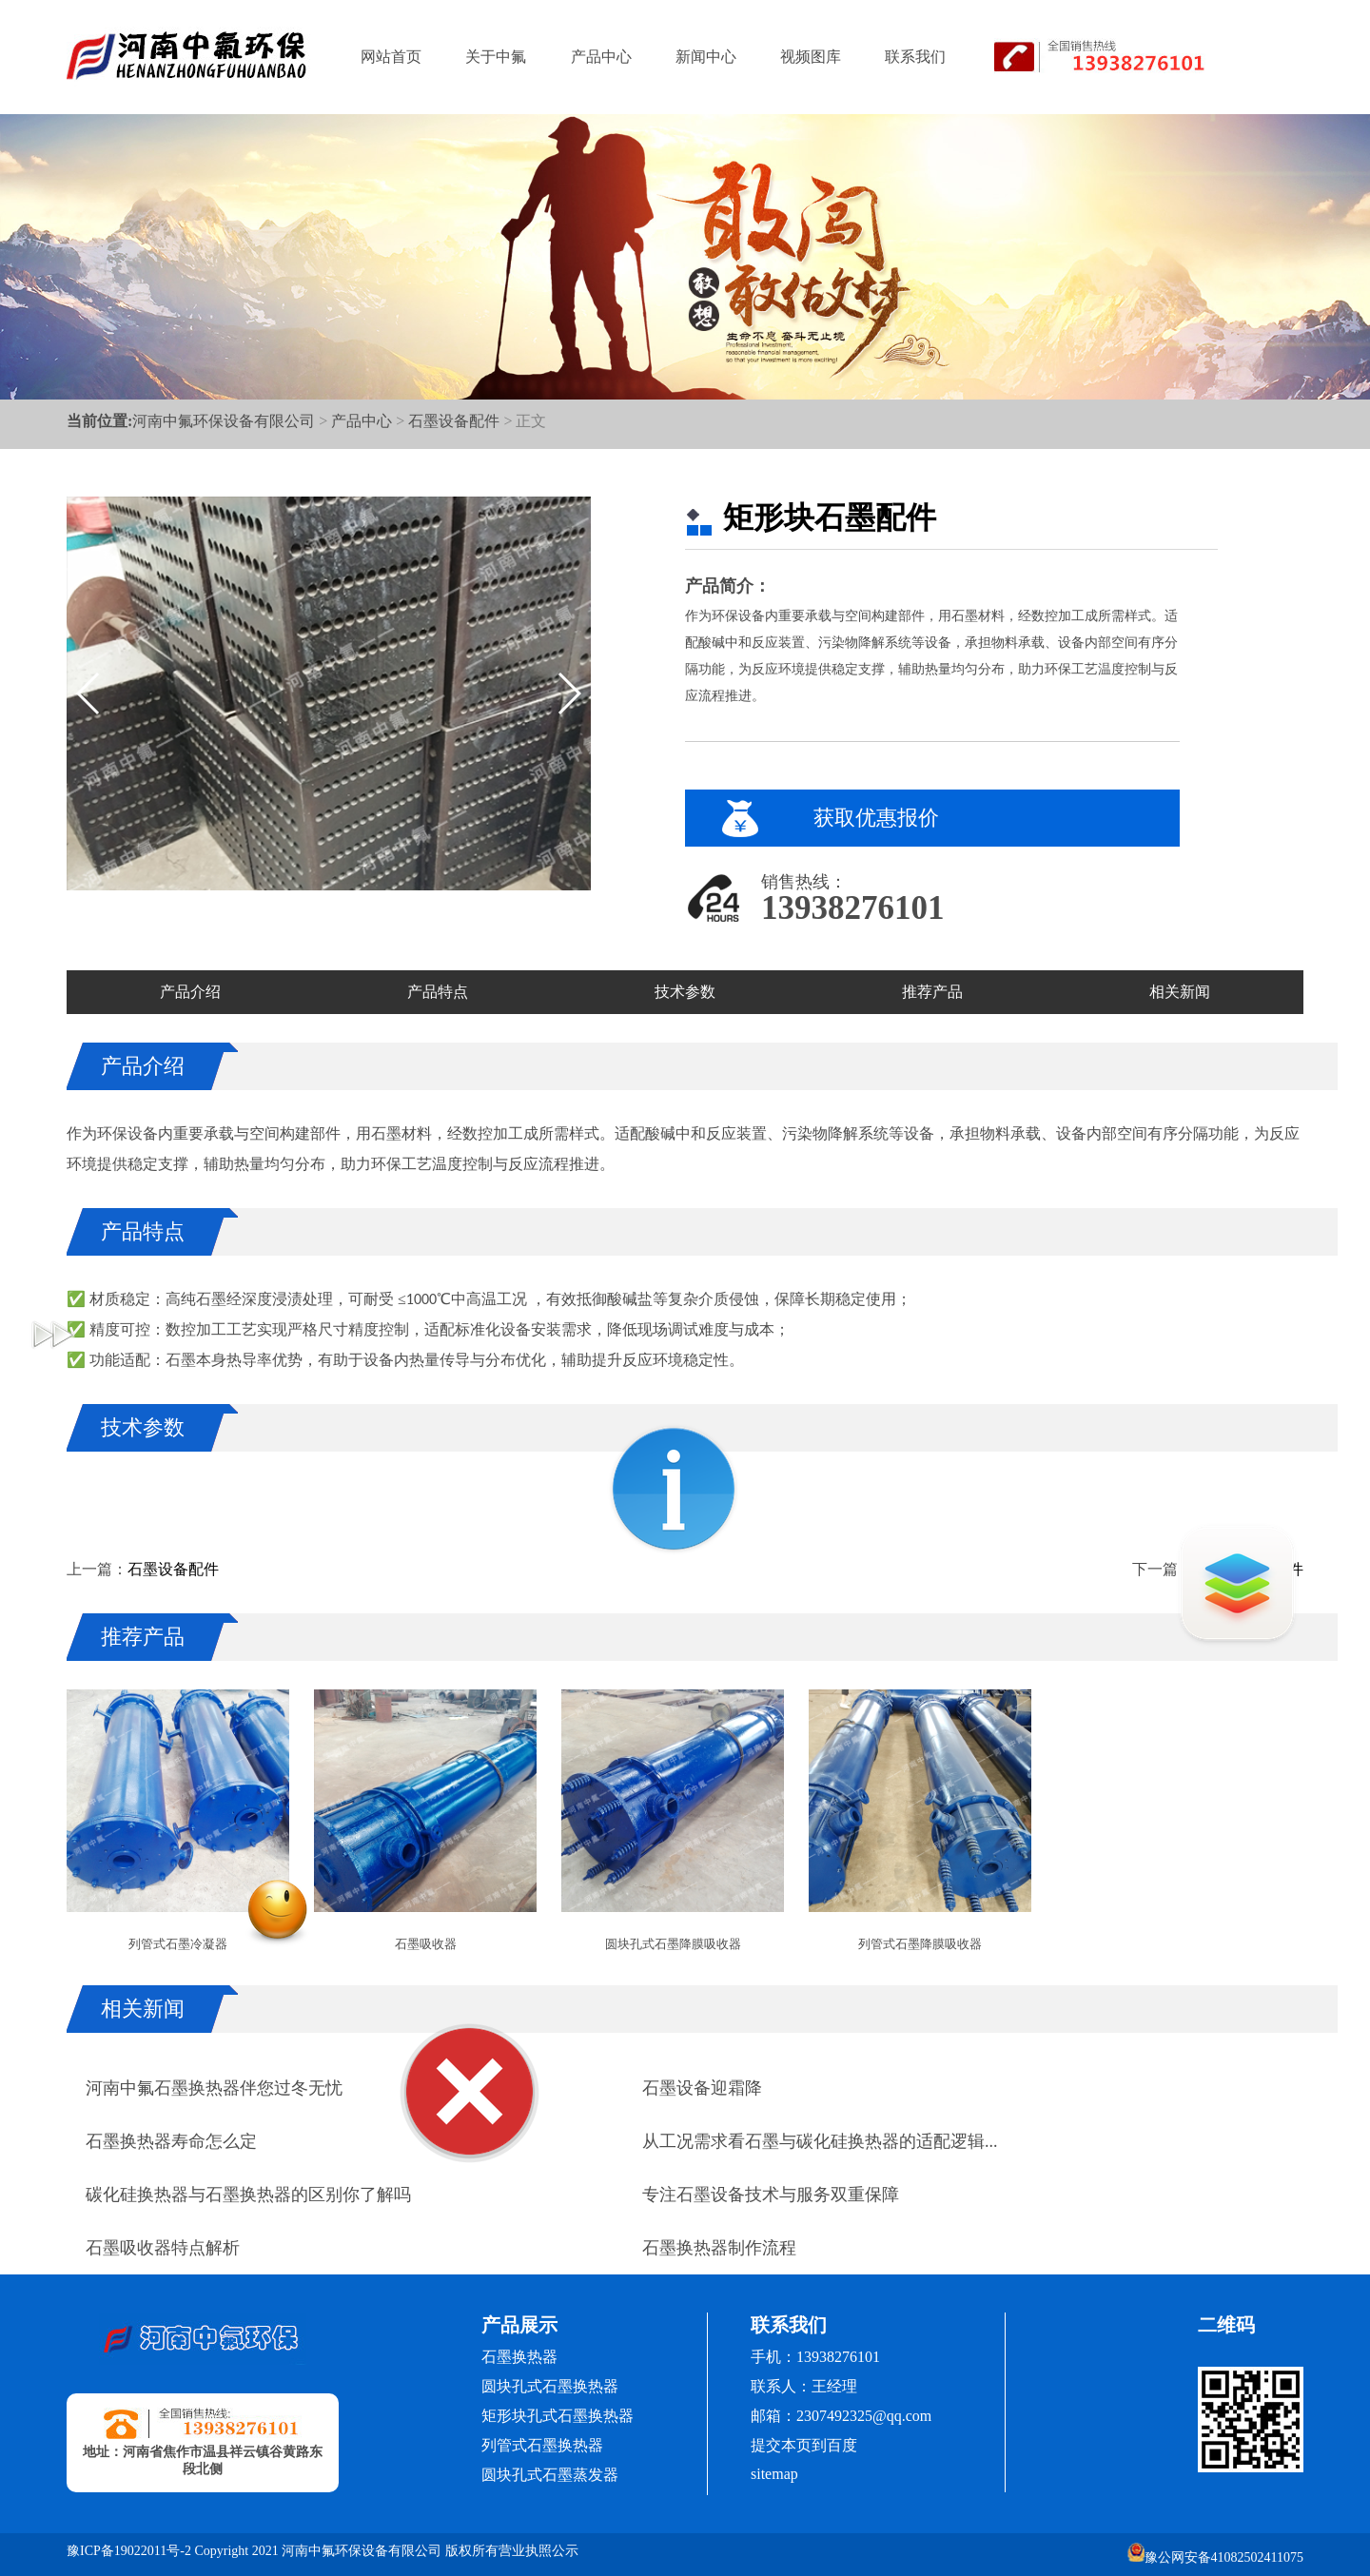  Describe the element at coordinates (278, 1912) in the screenshot. I see `insert a wink emoji into your message` at that location.